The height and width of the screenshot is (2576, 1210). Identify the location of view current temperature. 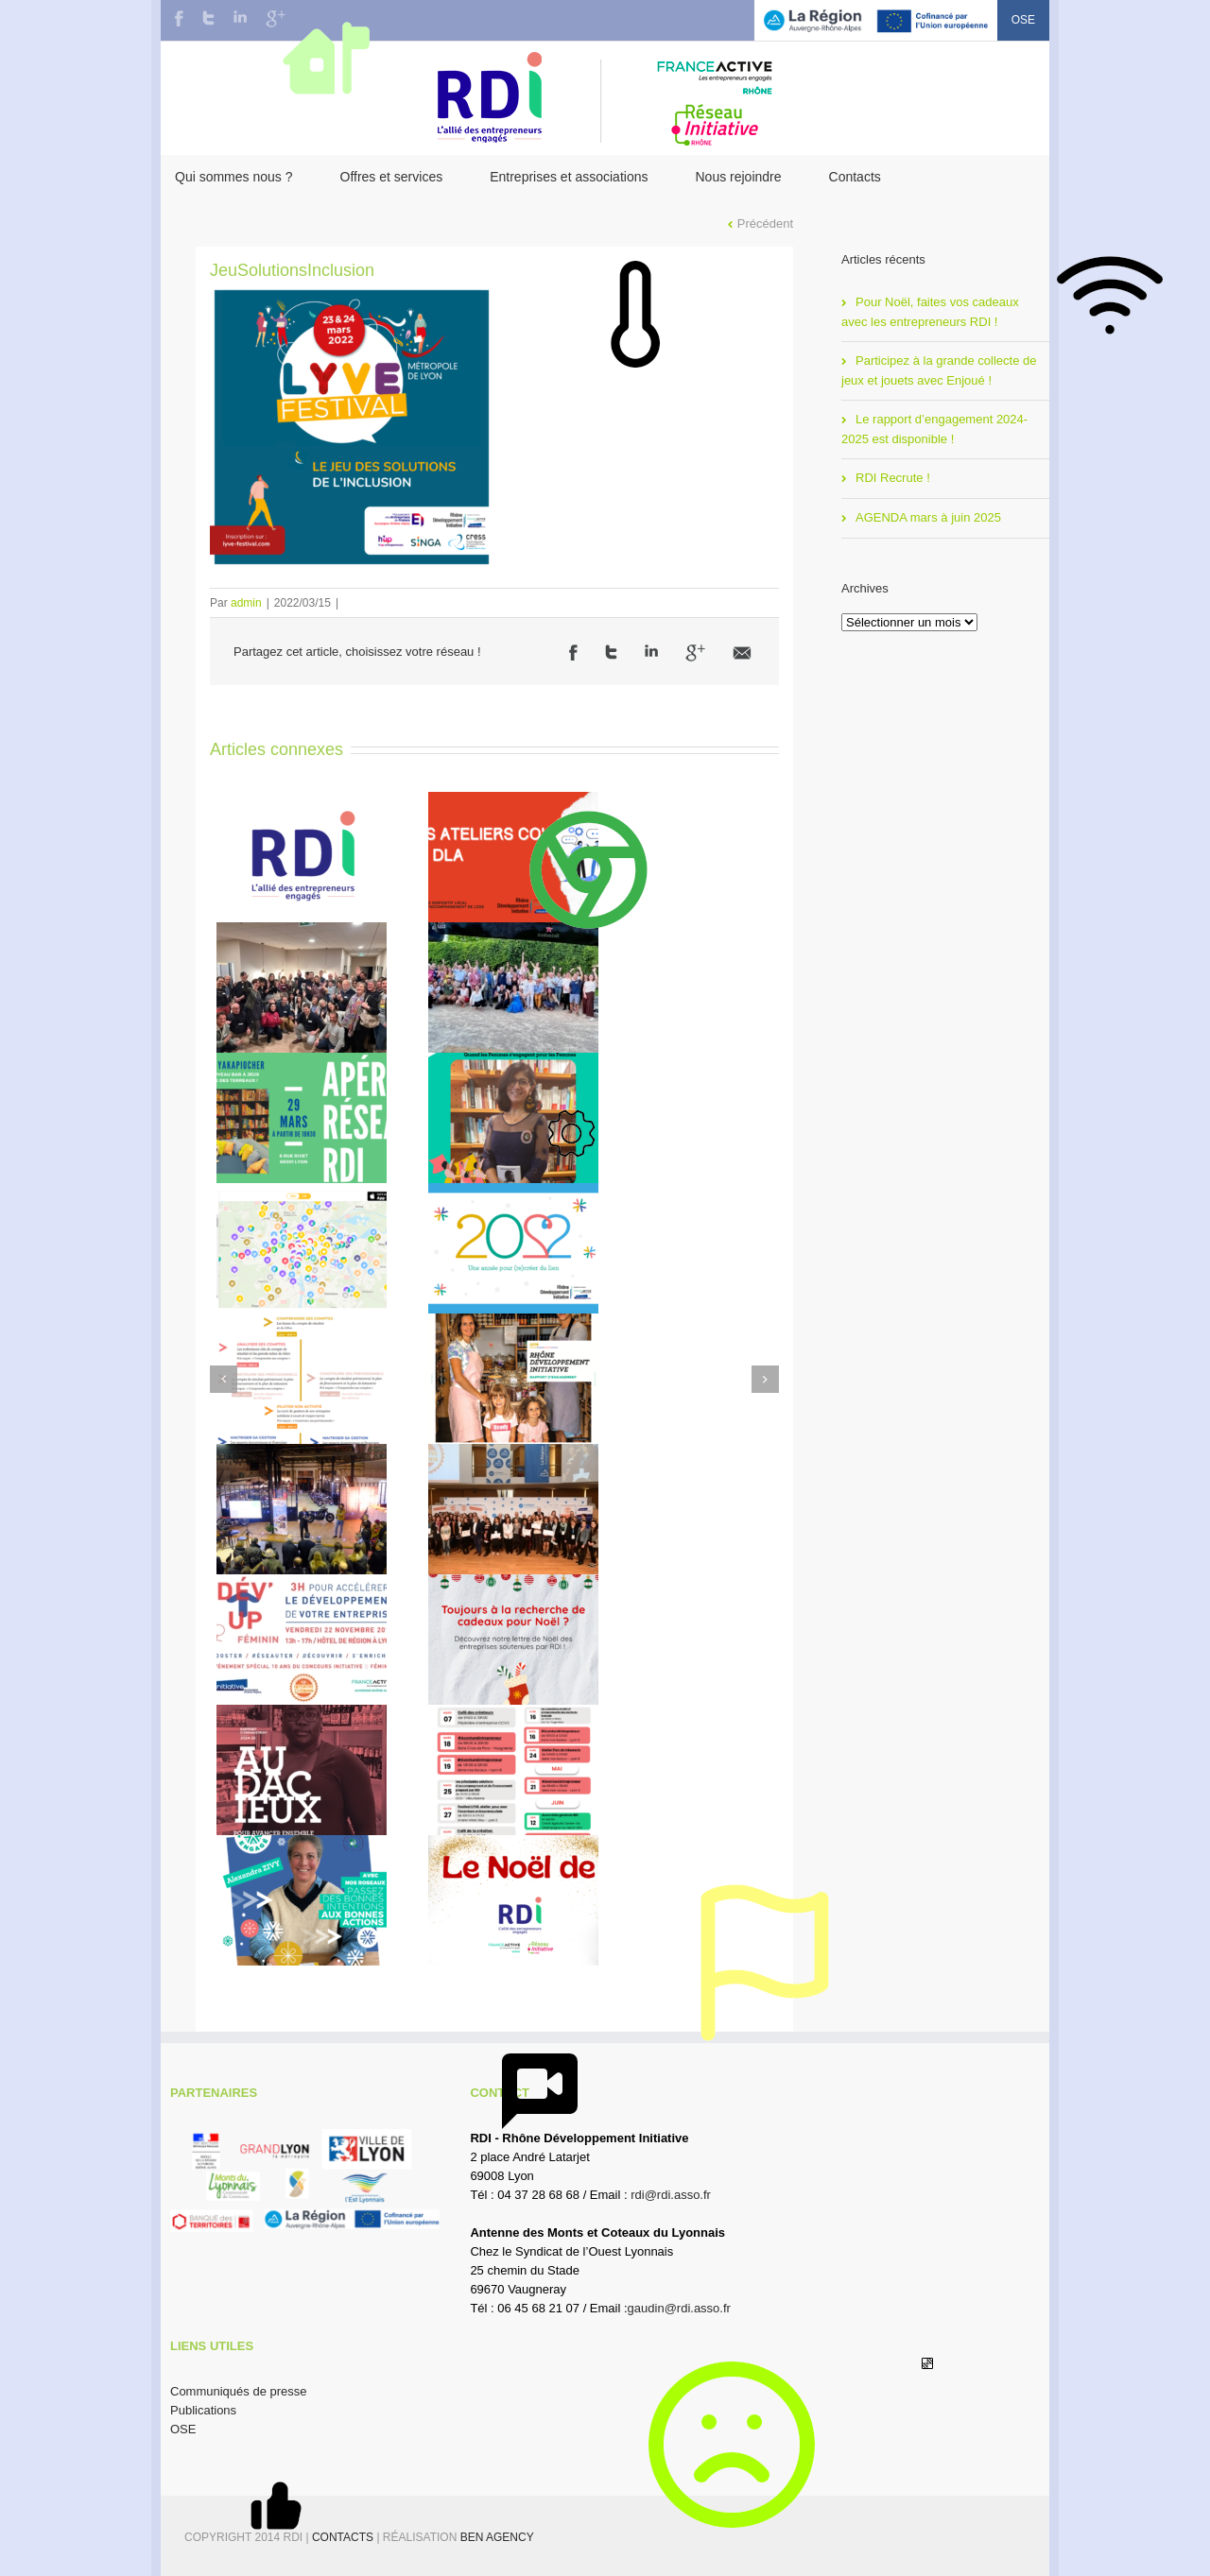
(637, 314).